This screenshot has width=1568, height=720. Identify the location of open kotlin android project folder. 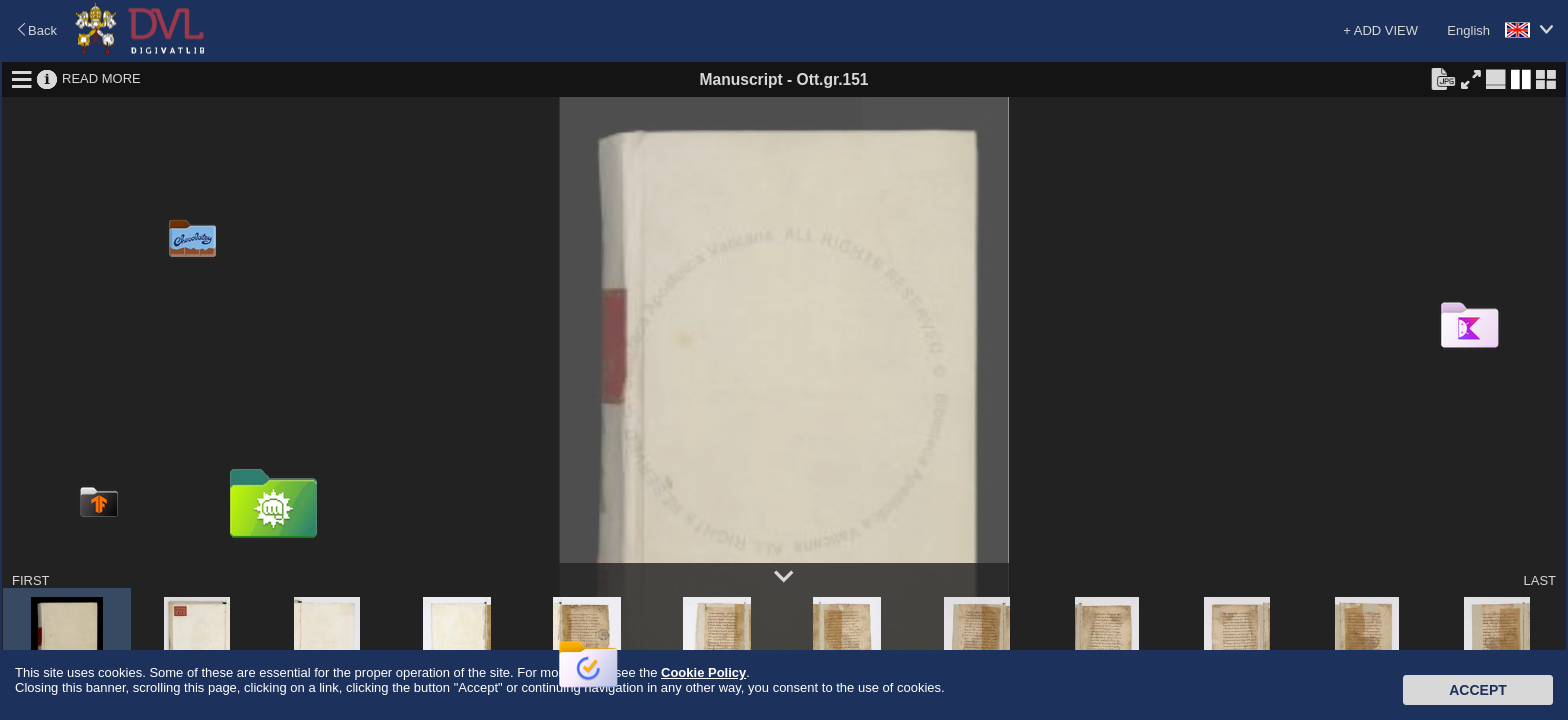
(1469, 326).